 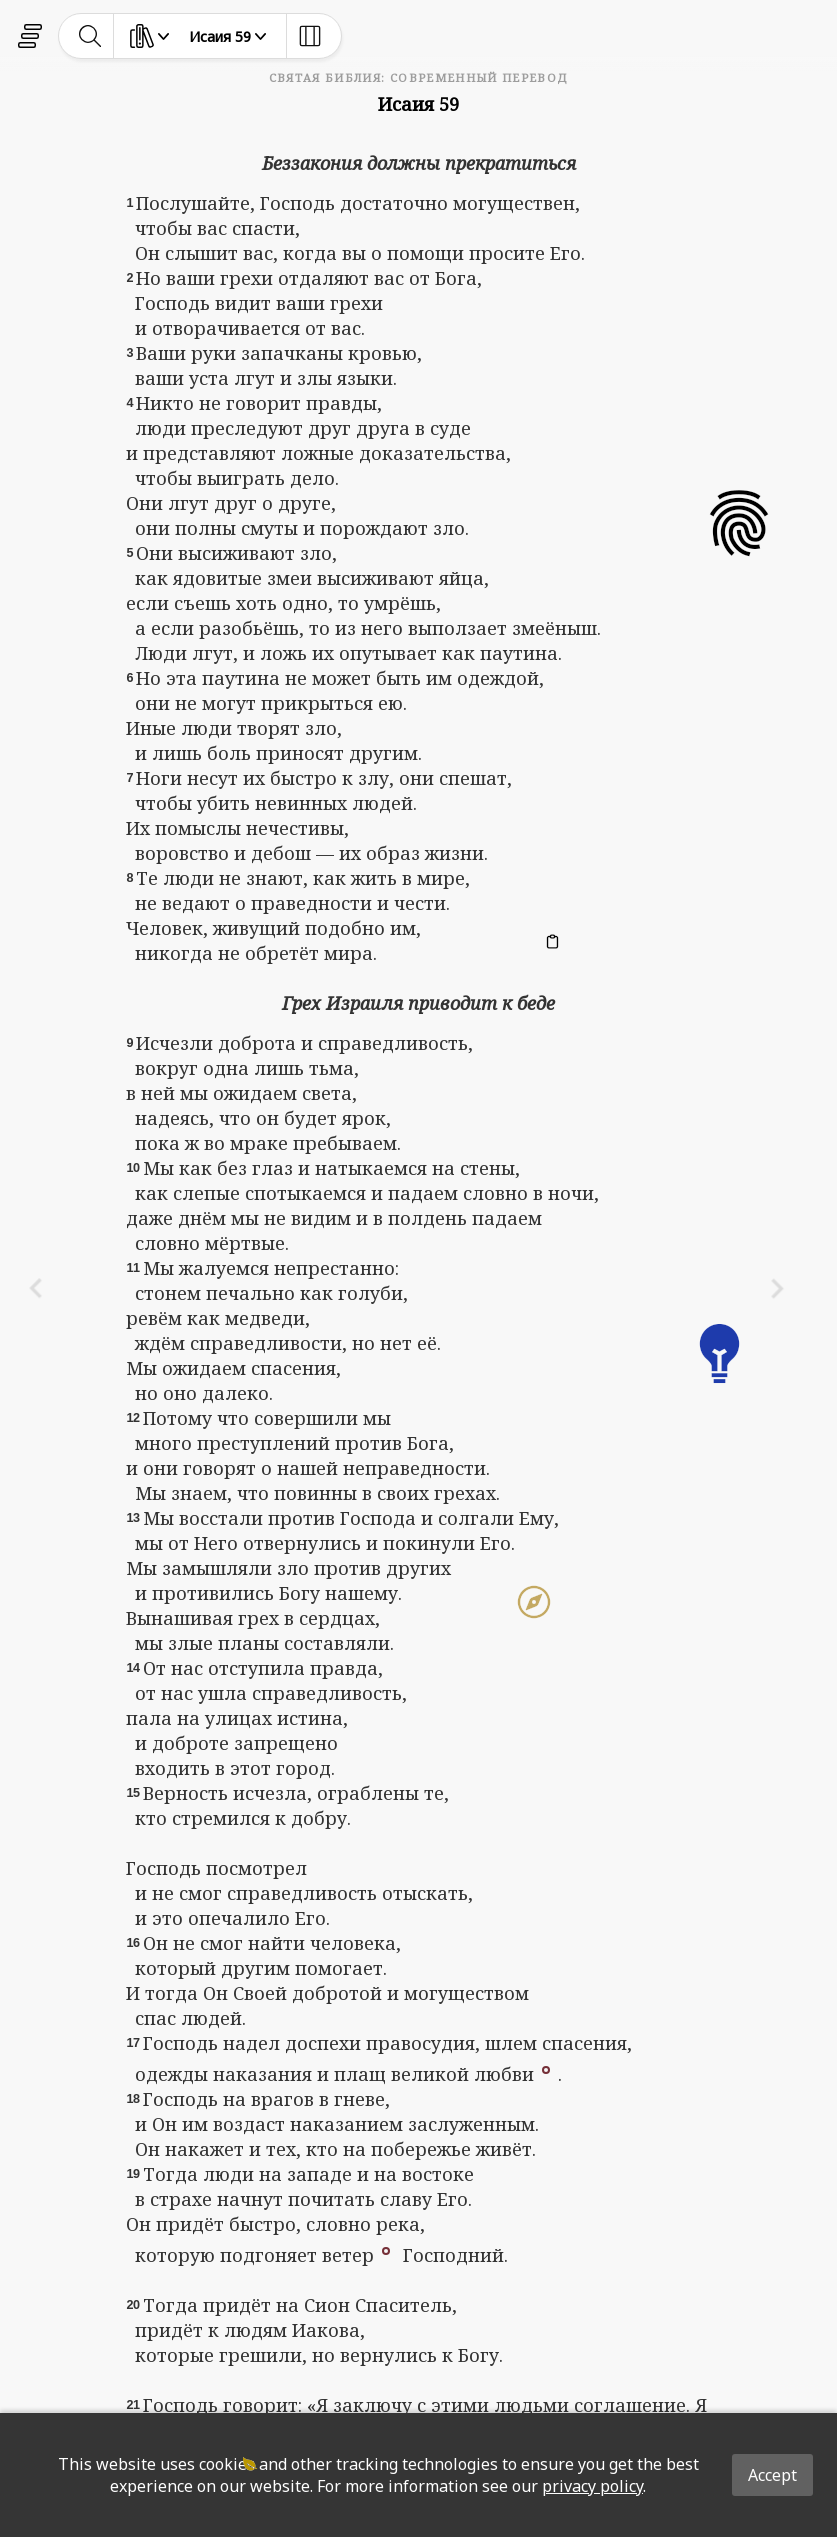 I want to click on authenticate with fingerprint, so click(x=739, y=523).